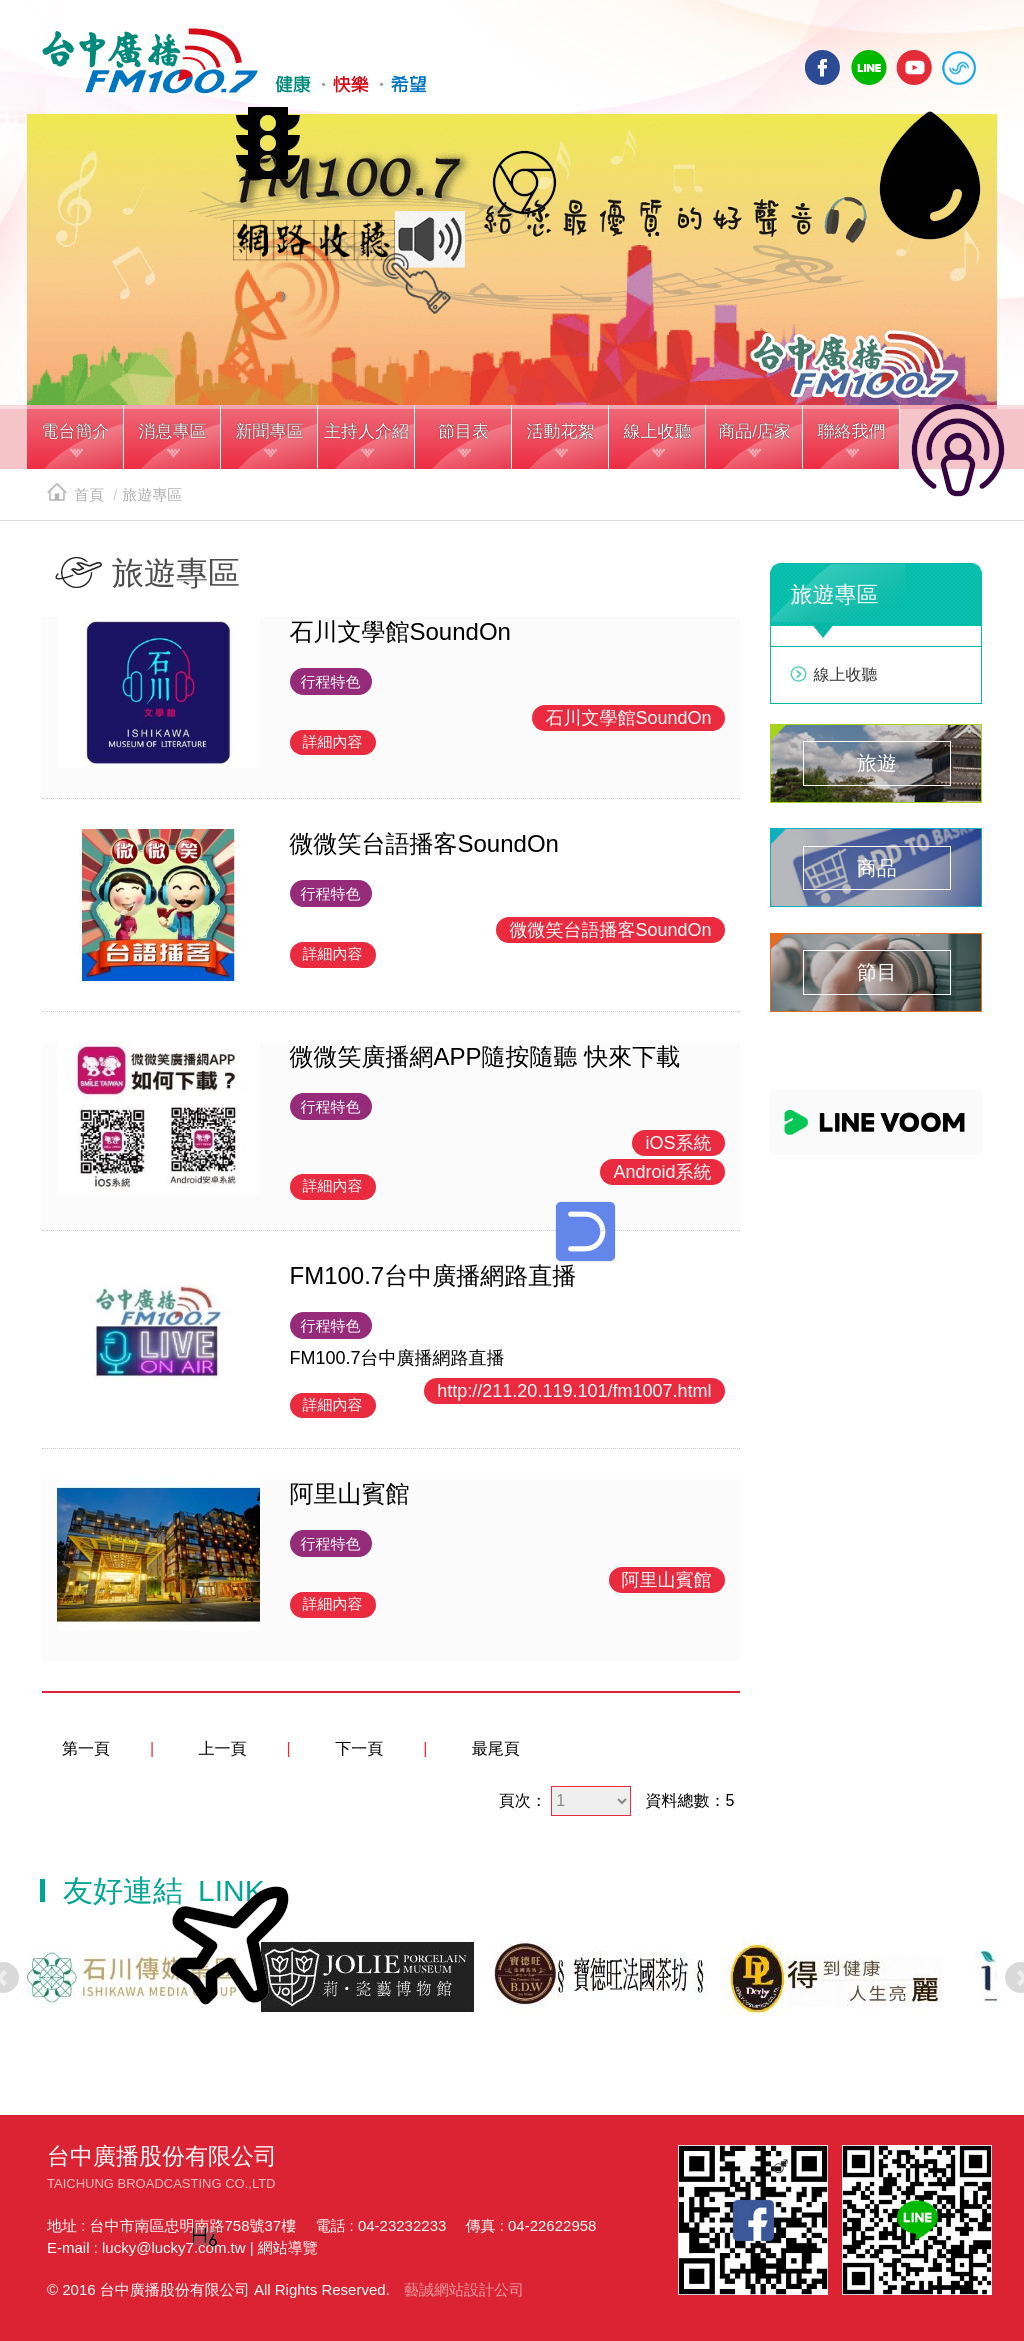 Image resolution: width=1024 pixels, height=2341 pixels. I want to click on adjust water or hydration settings, so click(930, 180).